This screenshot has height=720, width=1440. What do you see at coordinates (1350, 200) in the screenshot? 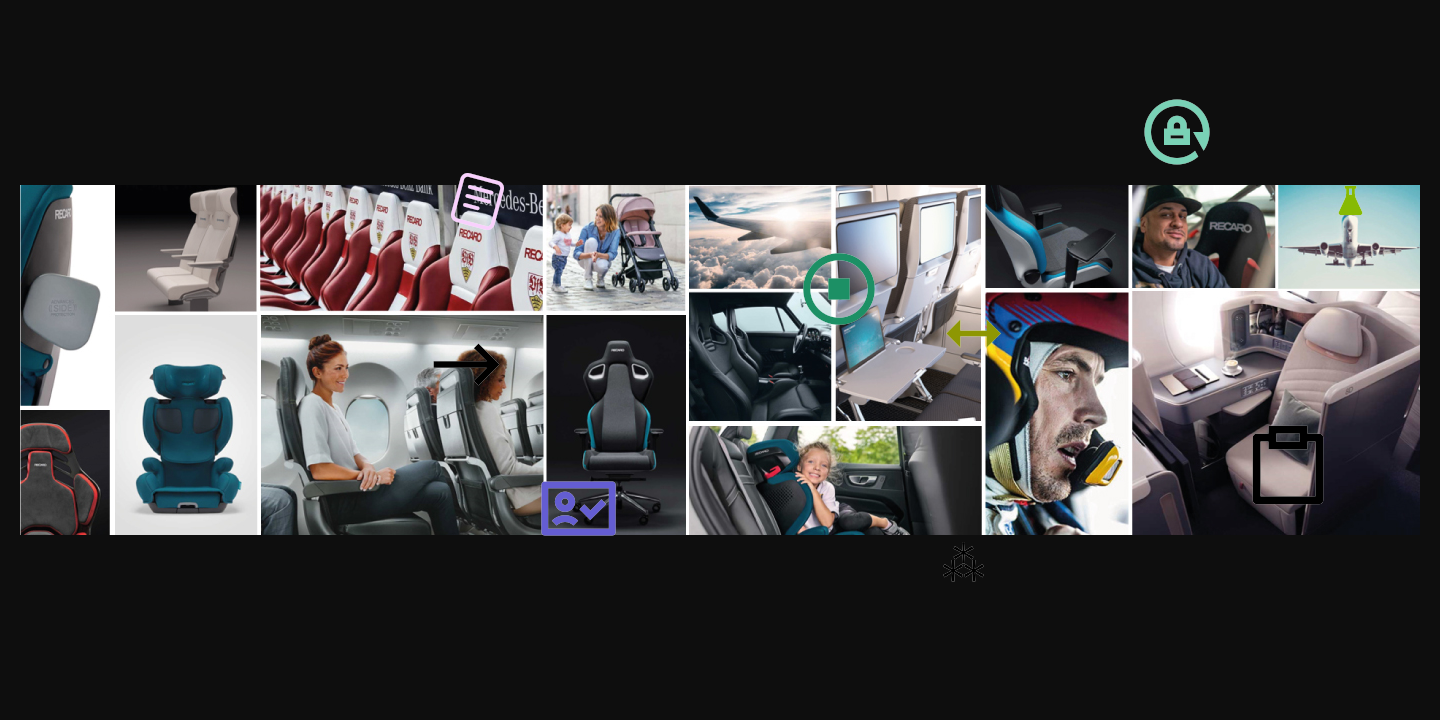
I see `access laboratory or science features` at bounding box center [1350, 200].